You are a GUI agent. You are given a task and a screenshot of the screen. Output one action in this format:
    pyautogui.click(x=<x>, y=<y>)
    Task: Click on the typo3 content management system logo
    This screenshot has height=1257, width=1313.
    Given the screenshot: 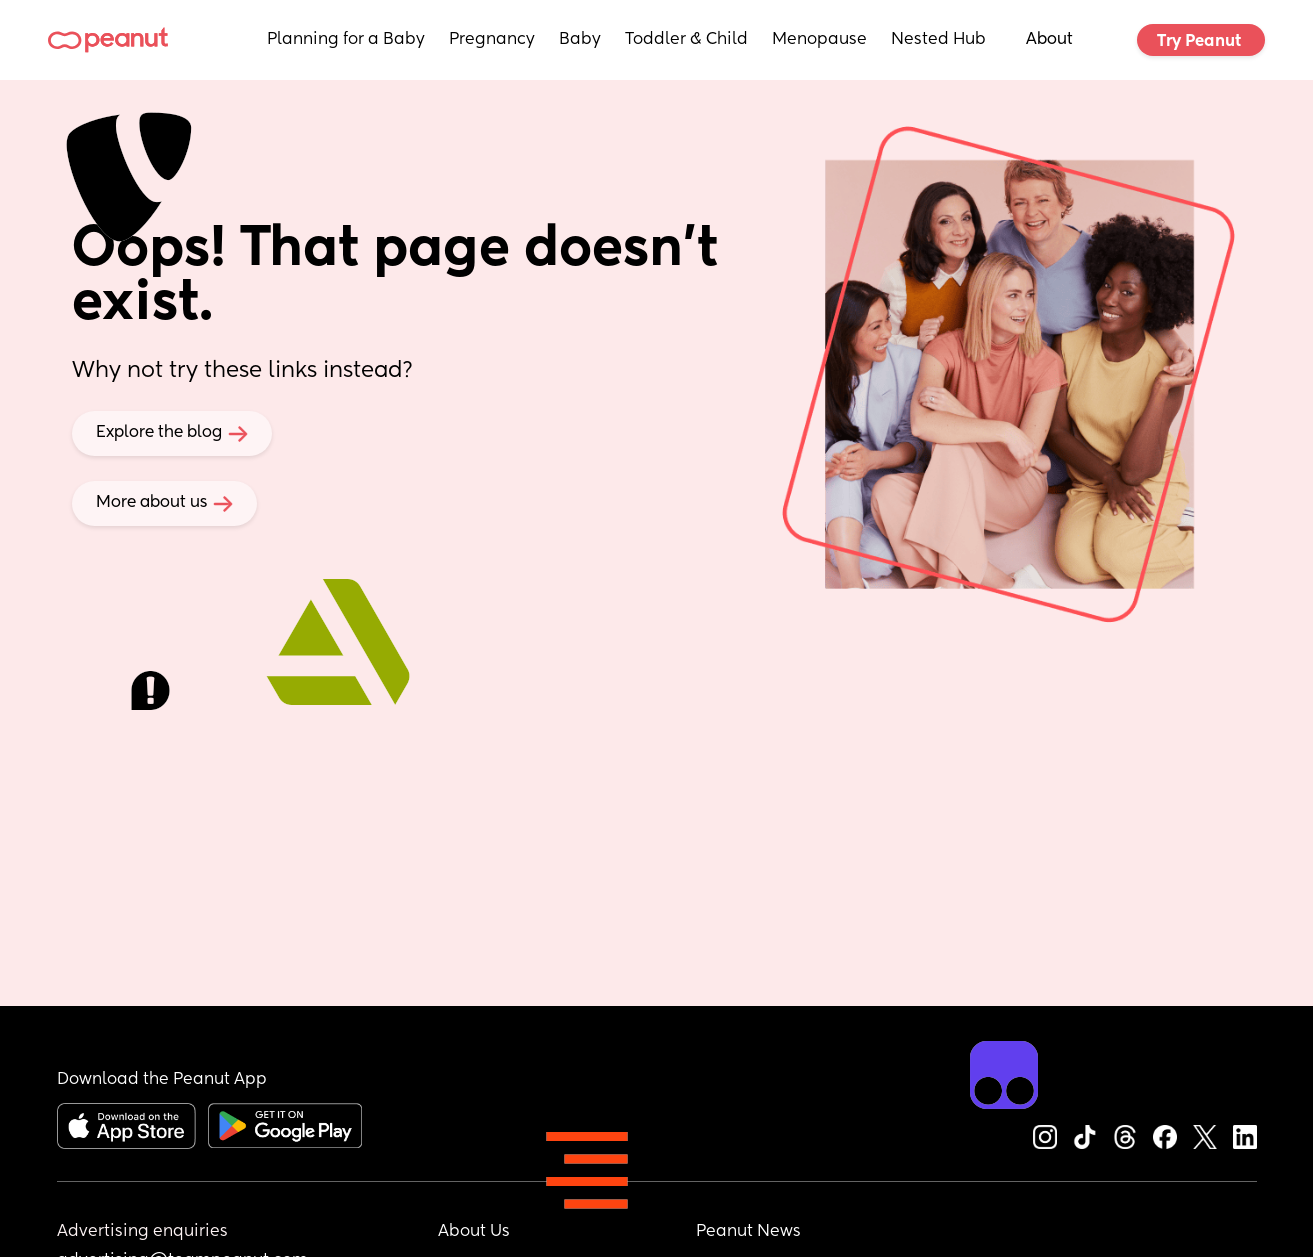 What is the action you would take?
    pyautogui.click(x=129, y=177)
    